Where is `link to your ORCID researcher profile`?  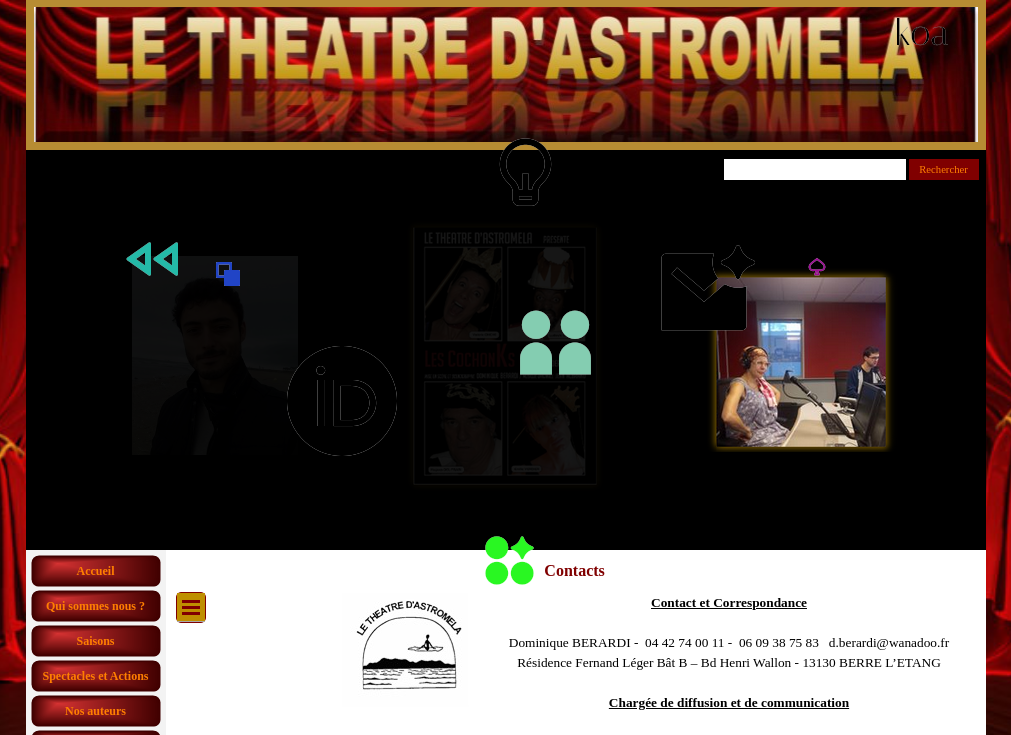 link to your ORCID researcher profile is located at coordinates (342, 401).